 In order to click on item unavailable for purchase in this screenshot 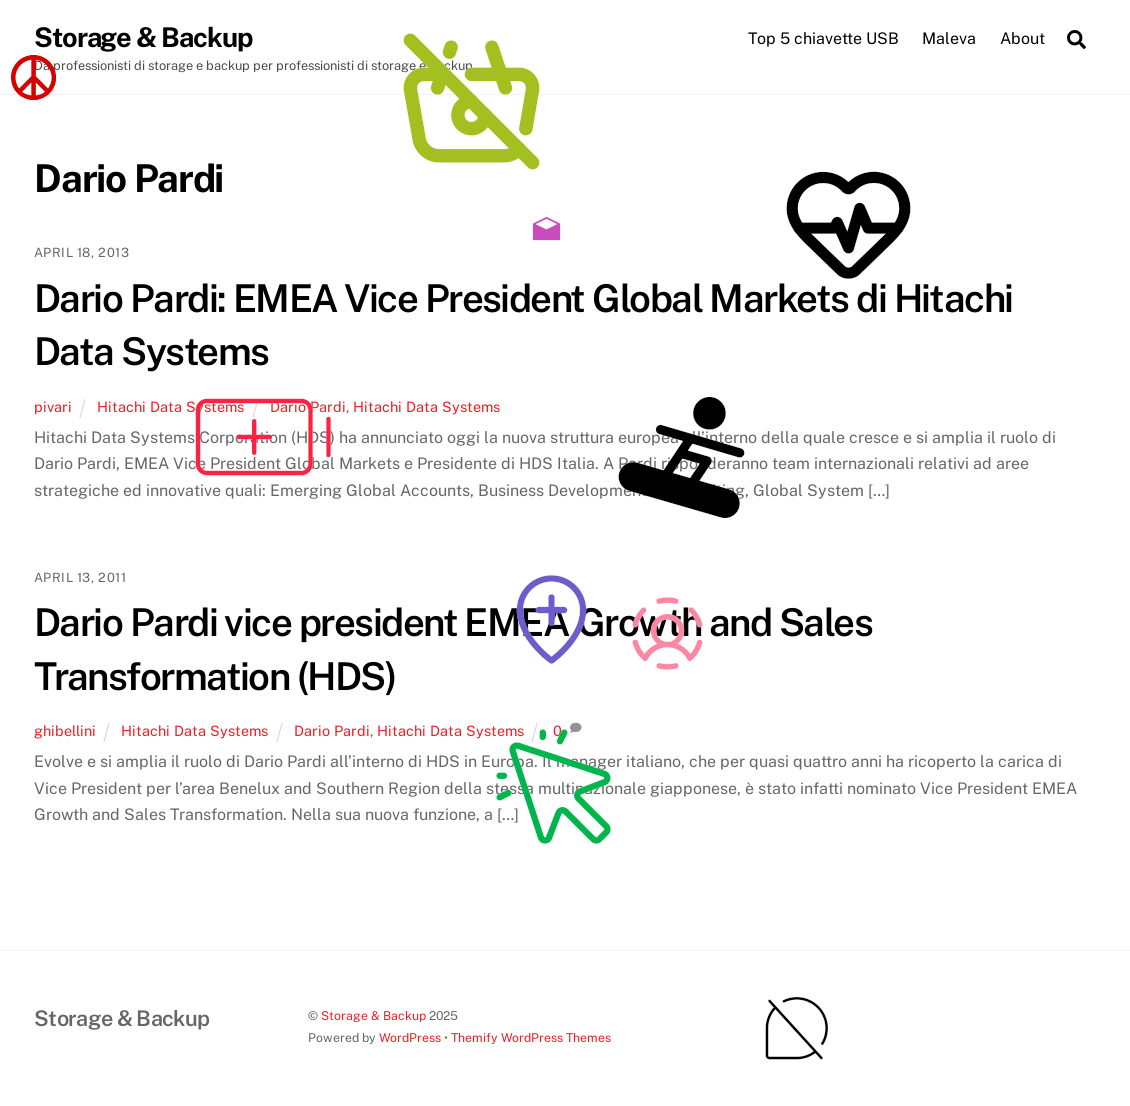, I will do `click(471, 101)`.